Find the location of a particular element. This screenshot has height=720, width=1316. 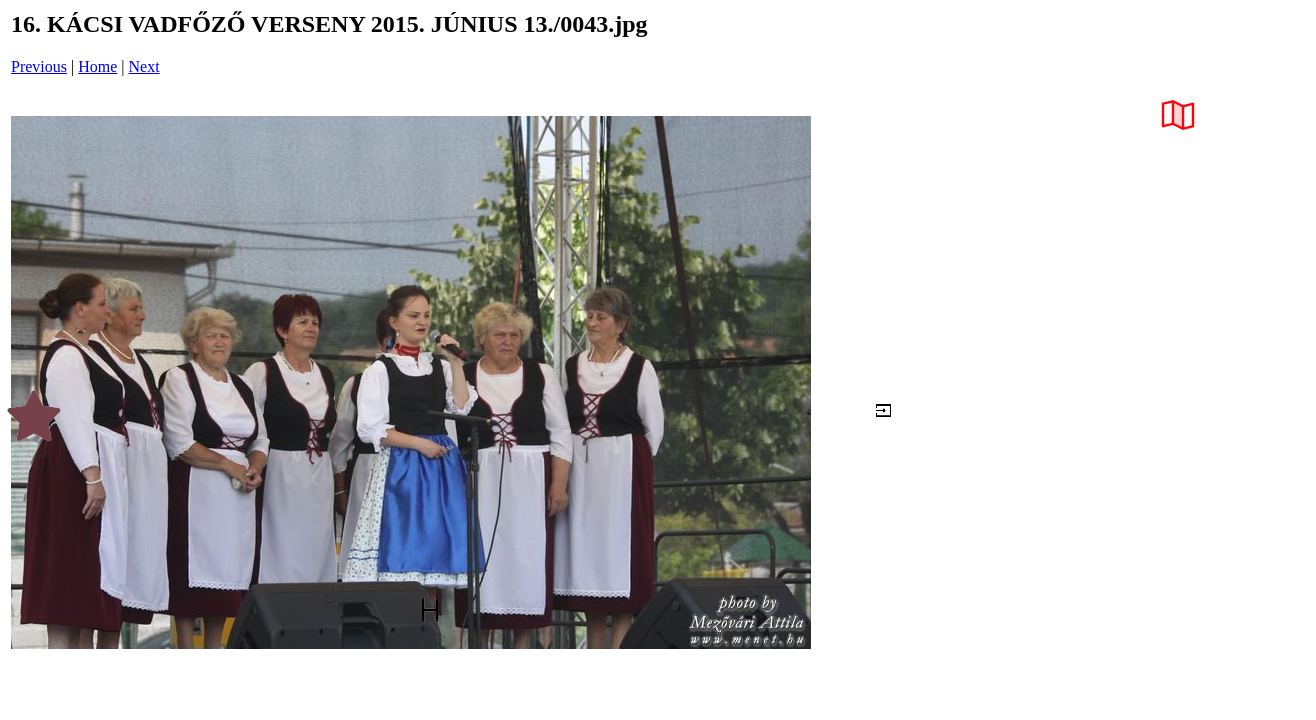

add to favorites is located at coordinates (34, 417).